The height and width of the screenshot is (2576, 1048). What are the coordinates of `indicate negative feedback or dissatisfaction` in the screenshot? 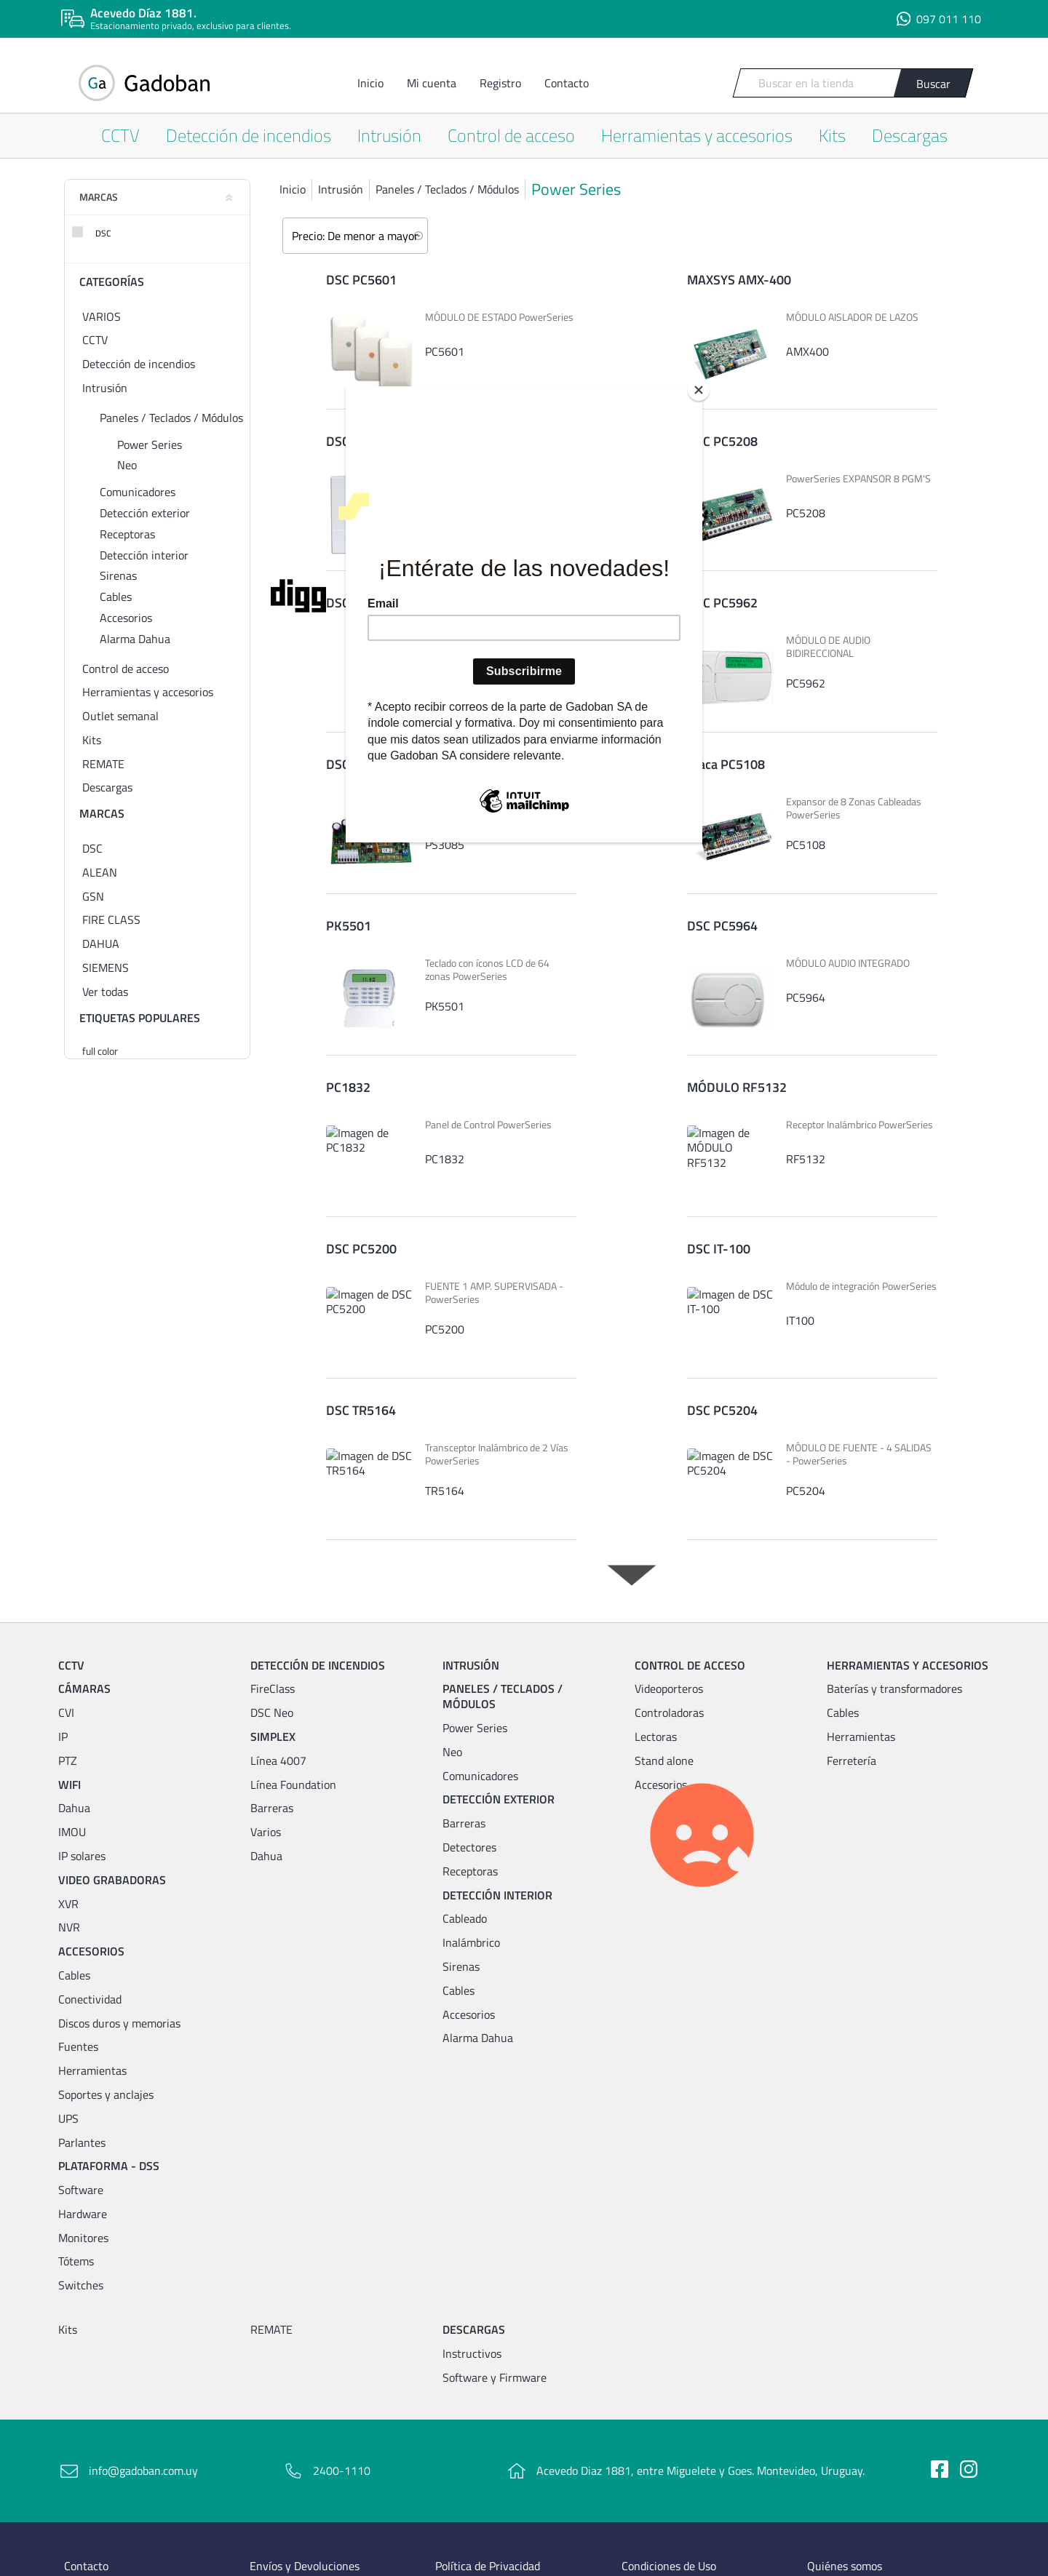 It's located at (702, 1835).